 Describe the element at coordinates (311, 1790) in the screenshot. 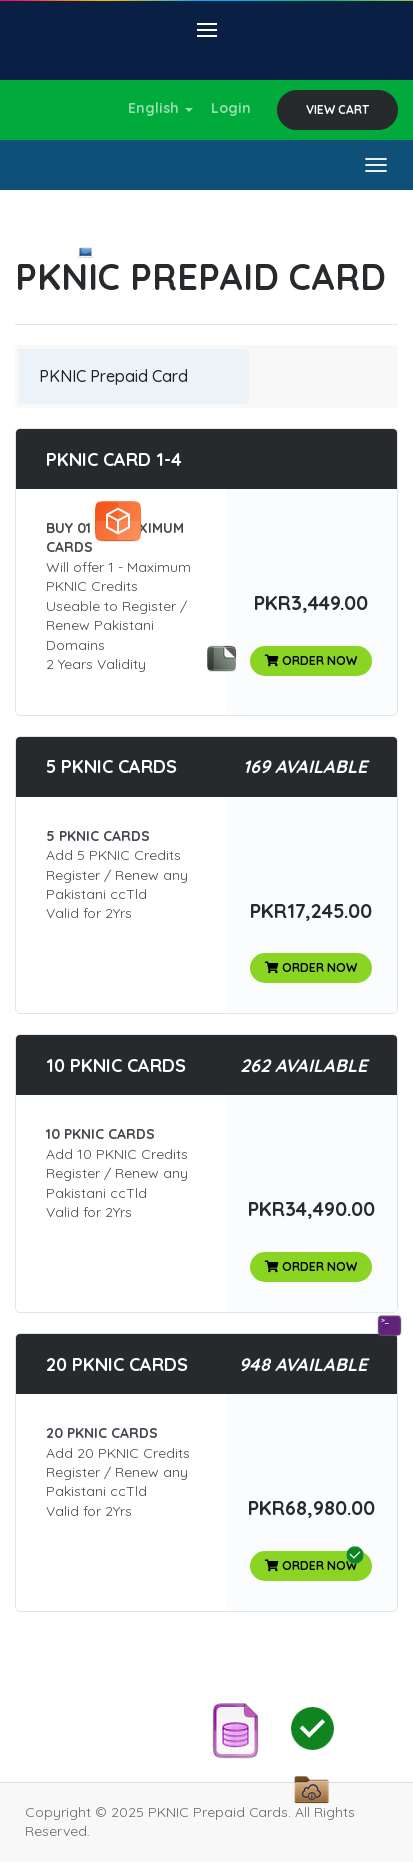

I see `open apache httpd server configuration folder` at that location.